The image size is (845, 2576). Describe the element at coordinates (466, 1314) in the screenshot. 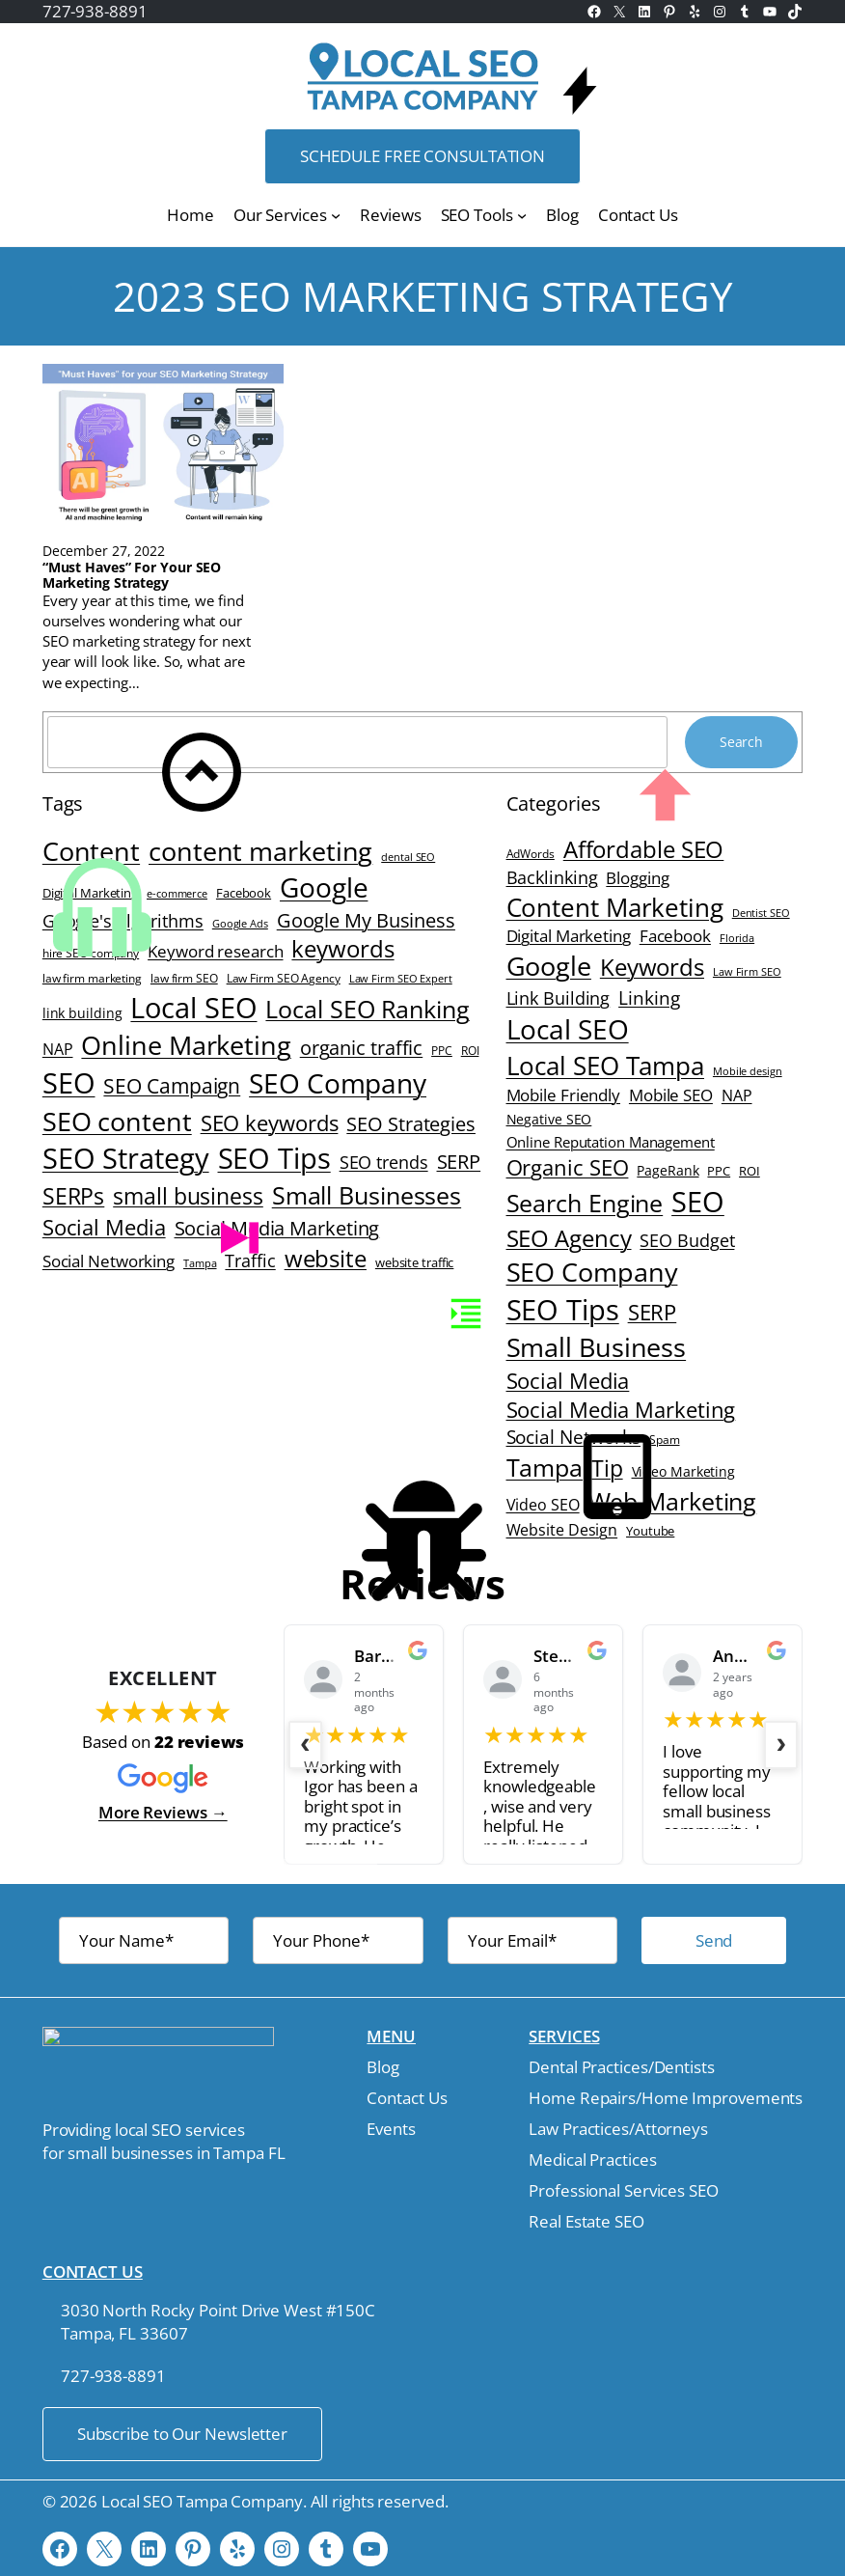

I see `increase text indentation` at that location.